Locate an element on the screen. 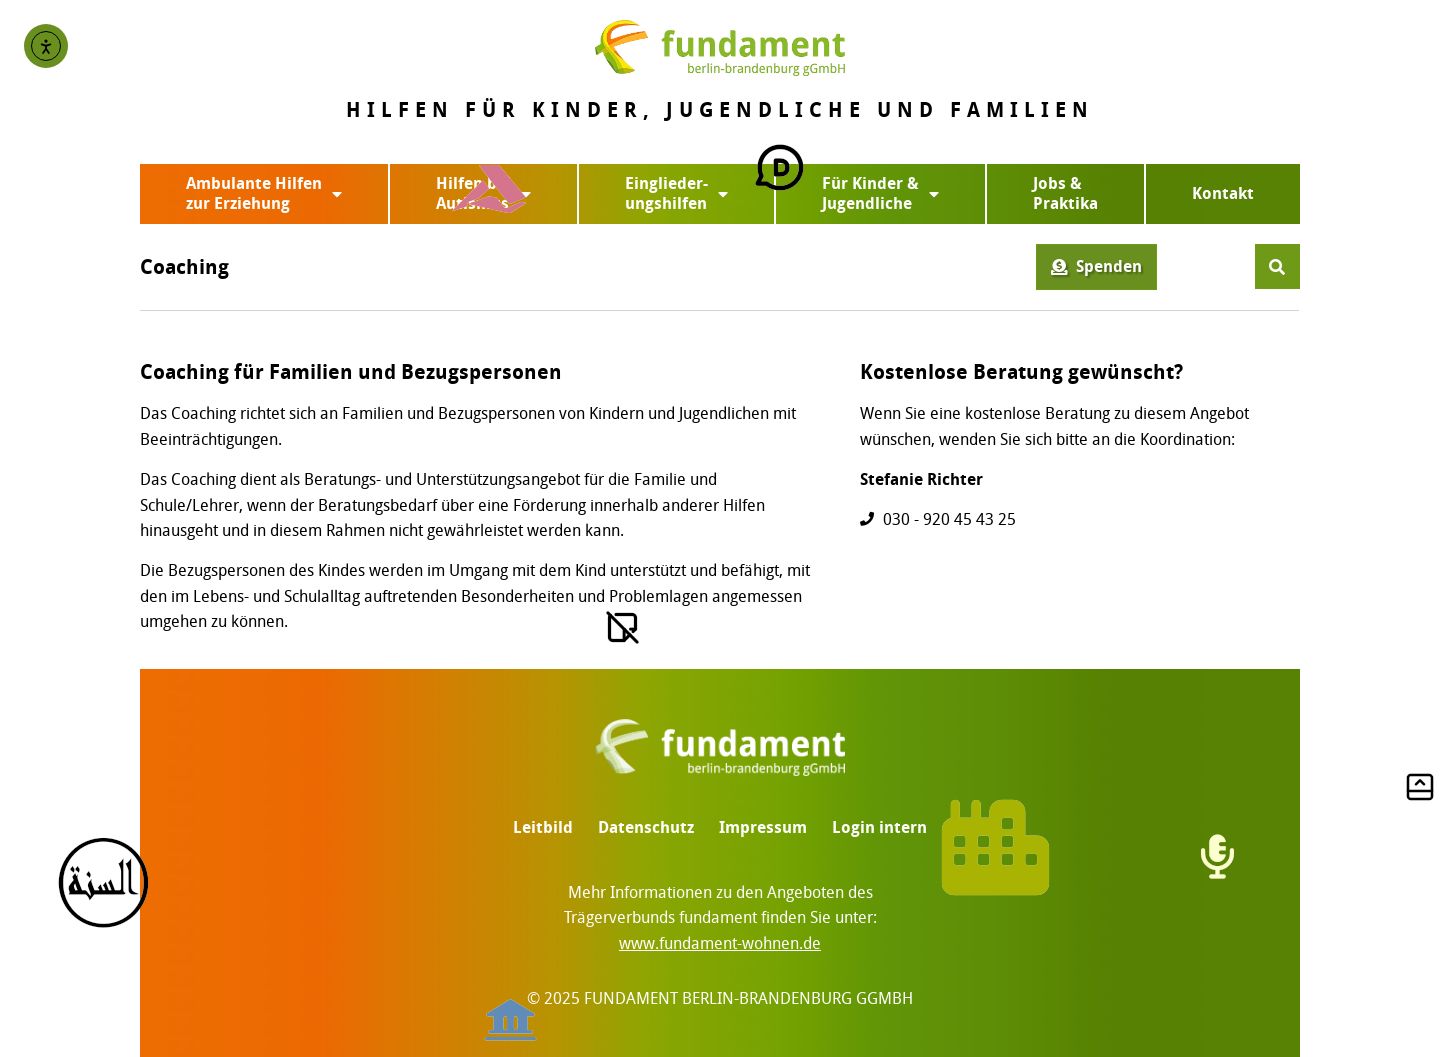  expand or open bottom panel is located at coordinates (1420, 787).